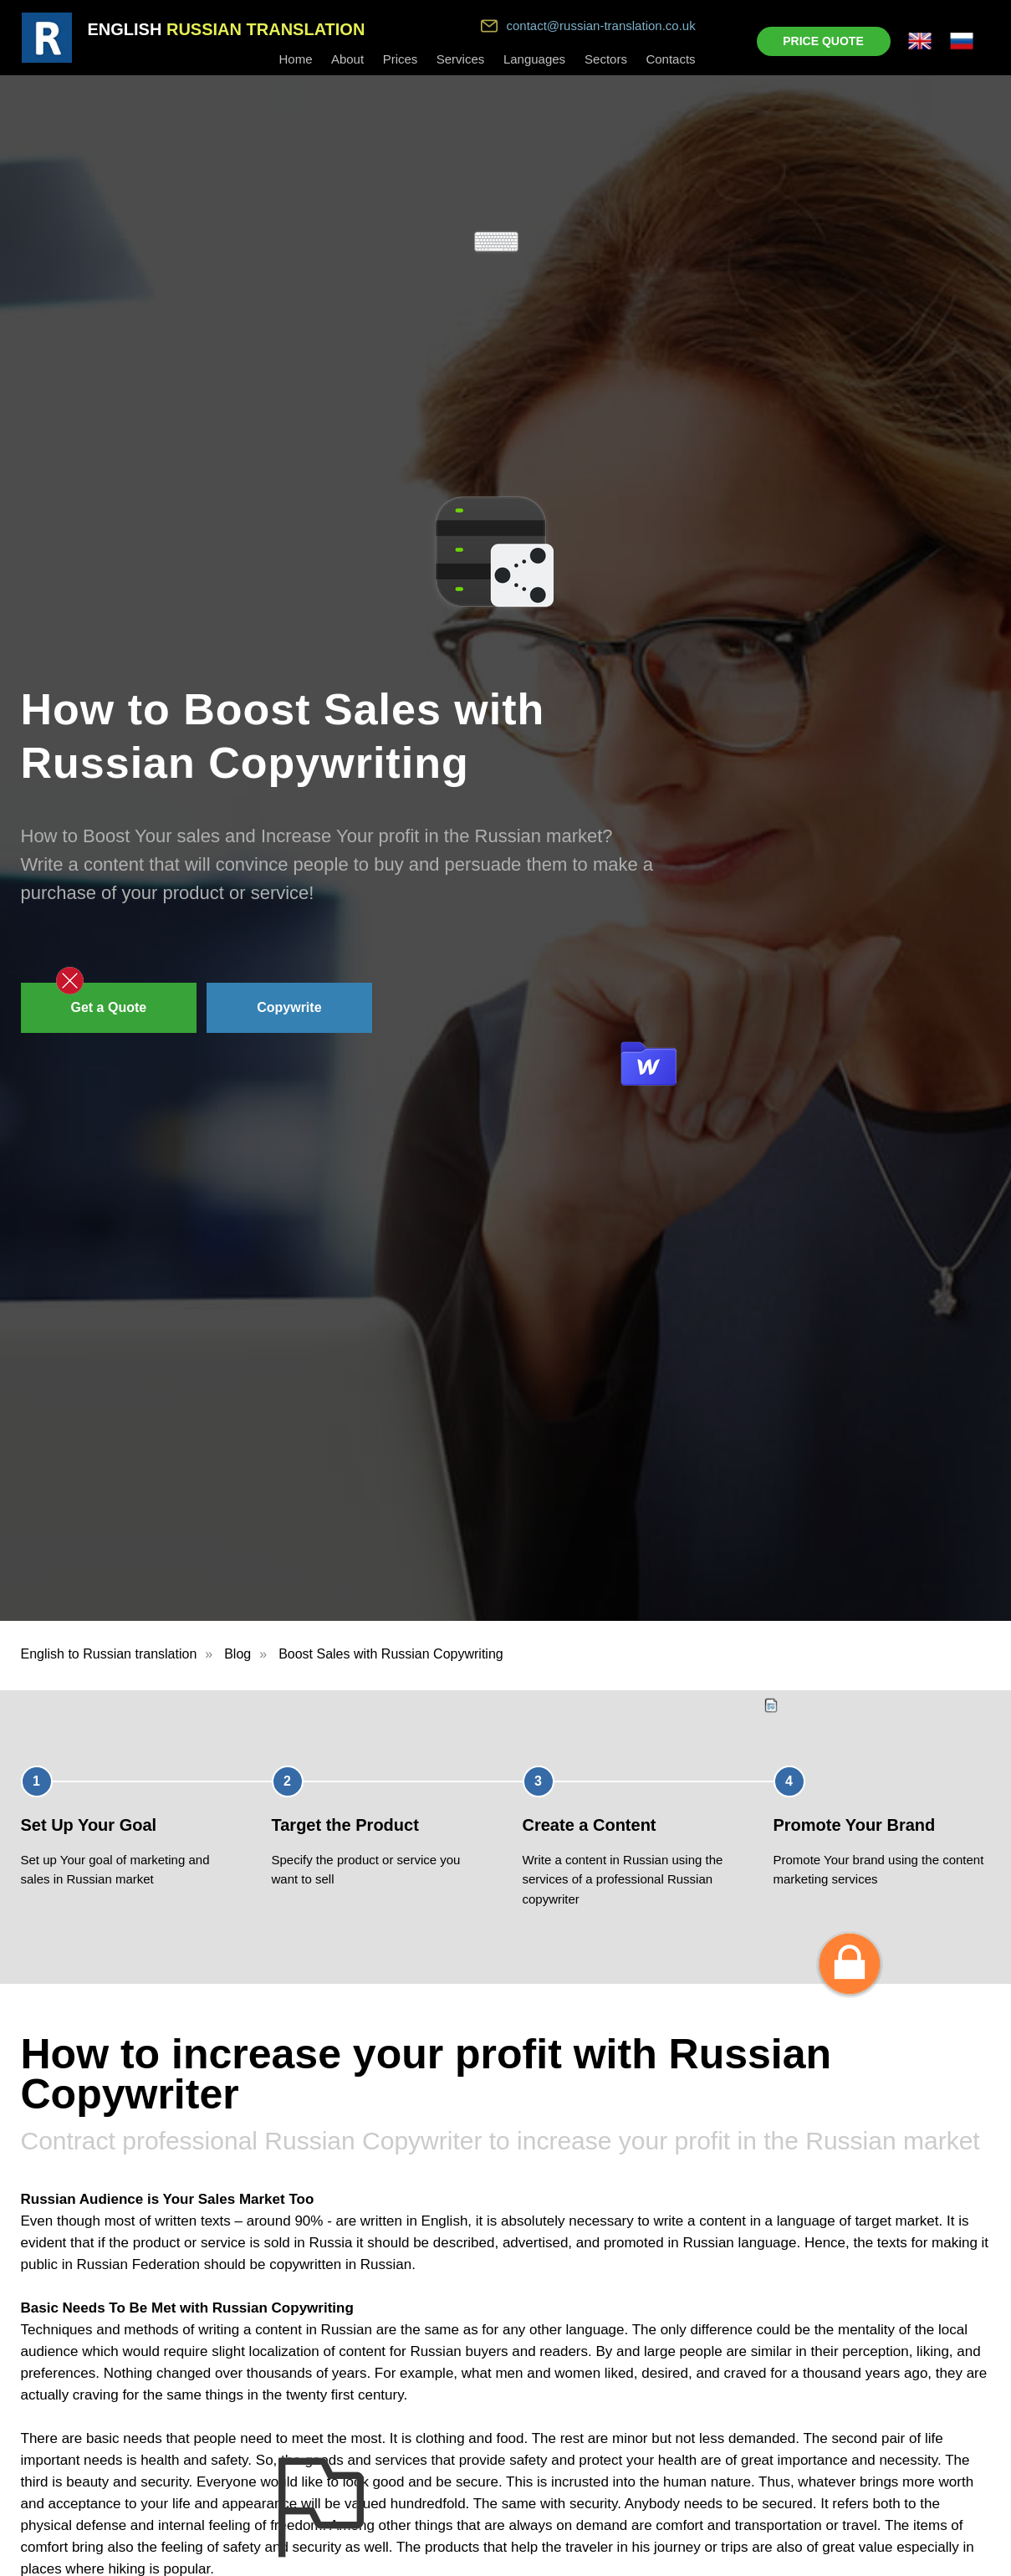 Image resolution: width=1011 pixels, height=2576 pixels. What do you see at coordinates (850, 1964) in the screenshot?
I see `indicates a locked or protected file` at bounding box center [850, 1964].